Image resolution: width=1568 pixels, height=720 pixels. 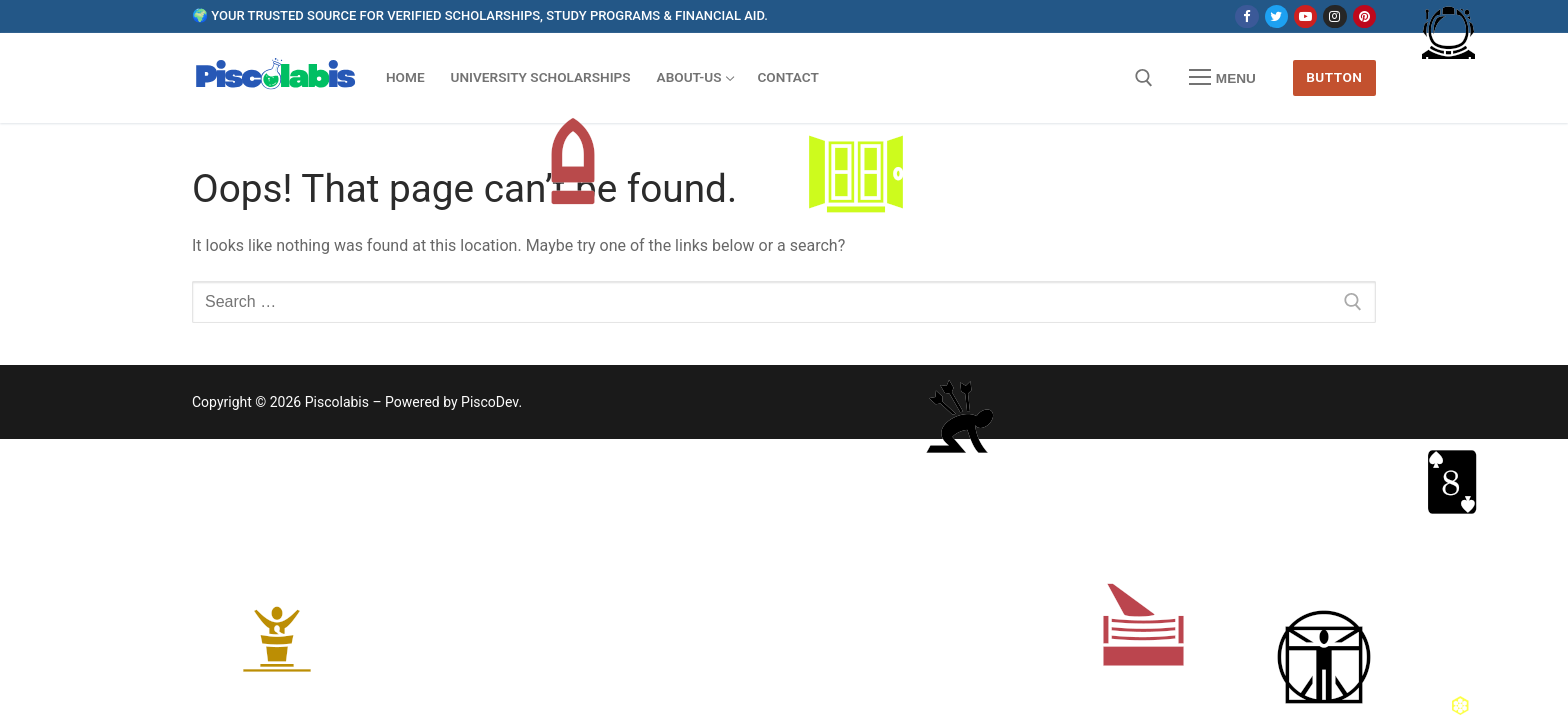 I want to click on view body measurements or proportions, so click(x=1324, y=657).